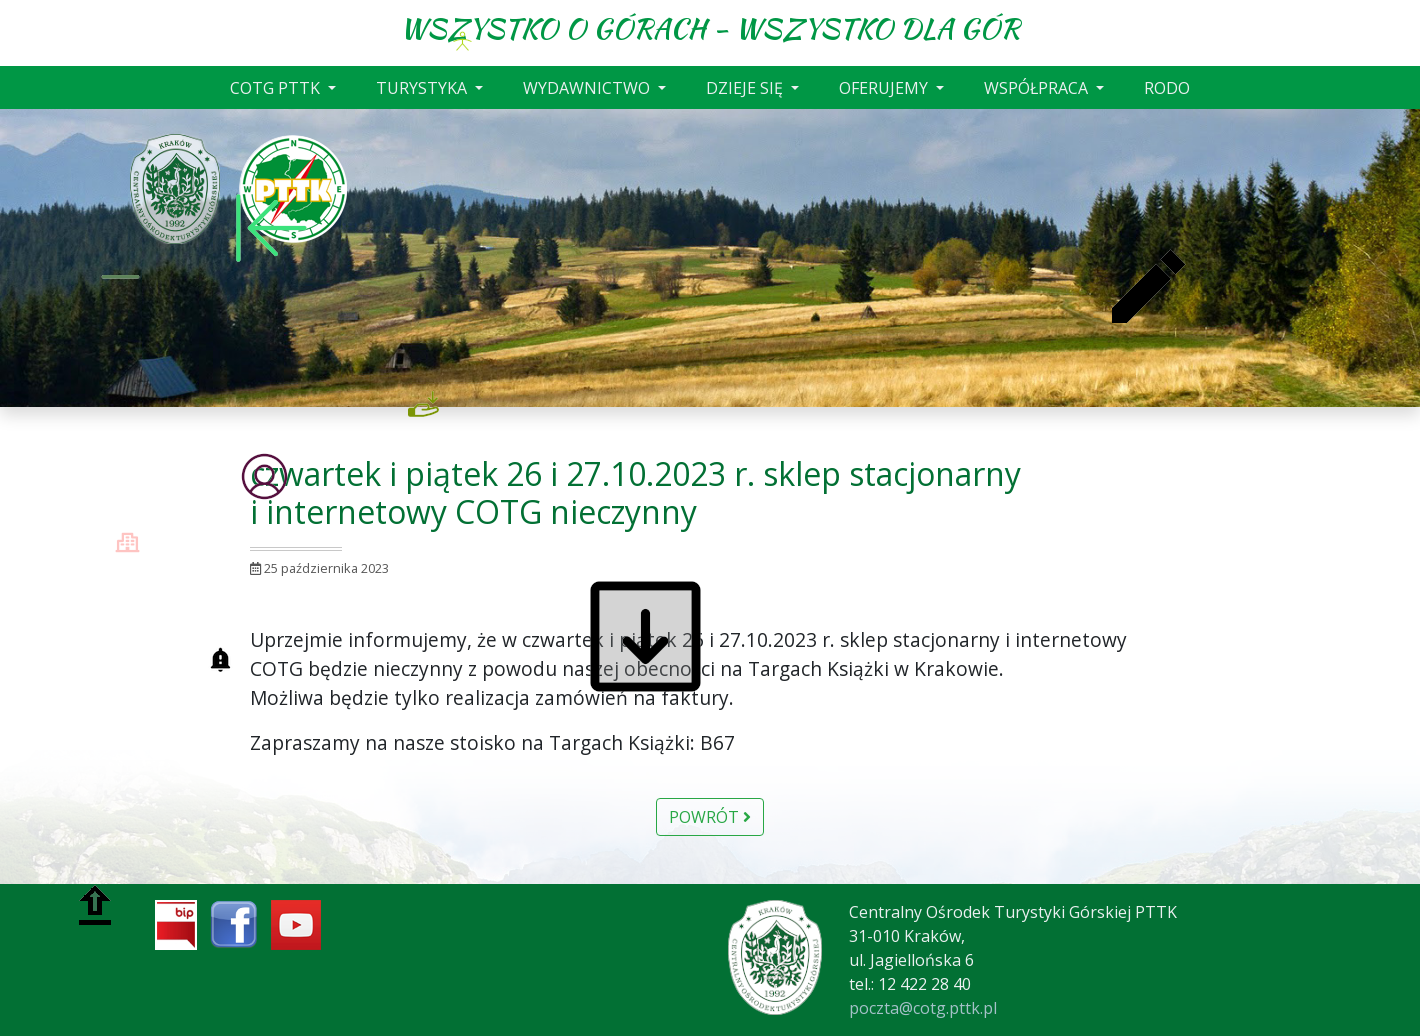  What do you see at coordinates (424, 405) in the screenshot?
I see `receive or accept an incoming item` at bounding box center [424, 405].